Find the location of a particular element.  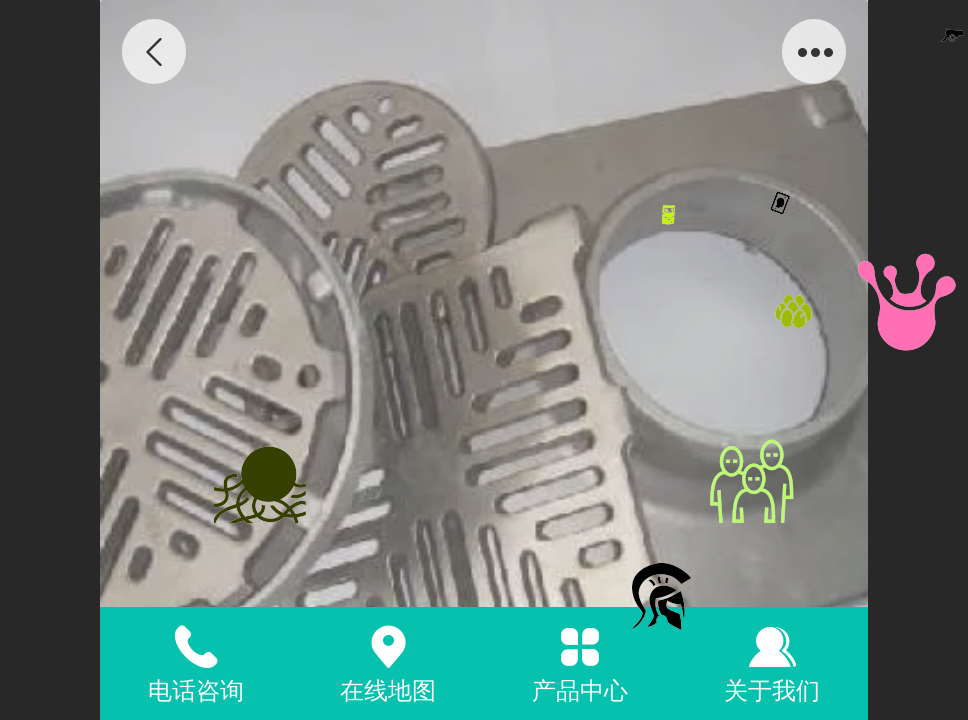

fire or launch projectile in game is located at coordinates (952, 35).